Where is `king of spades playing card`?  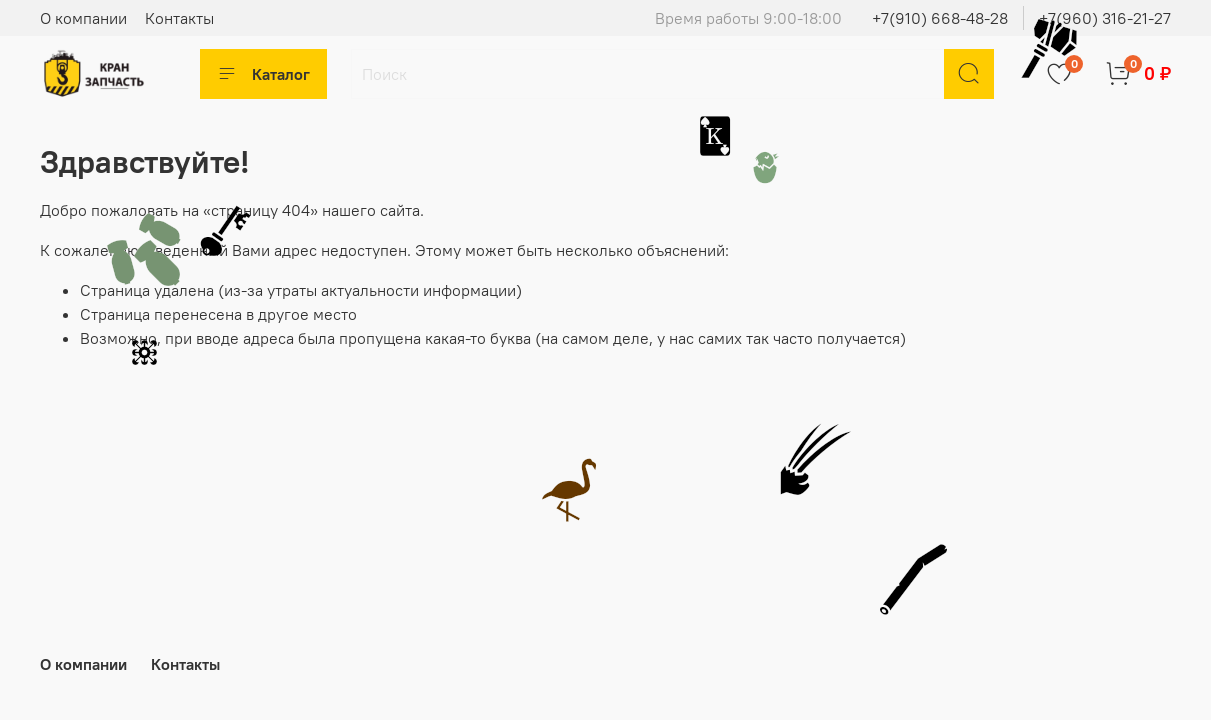
king of spades playing card is located at coordinates (715, 136).